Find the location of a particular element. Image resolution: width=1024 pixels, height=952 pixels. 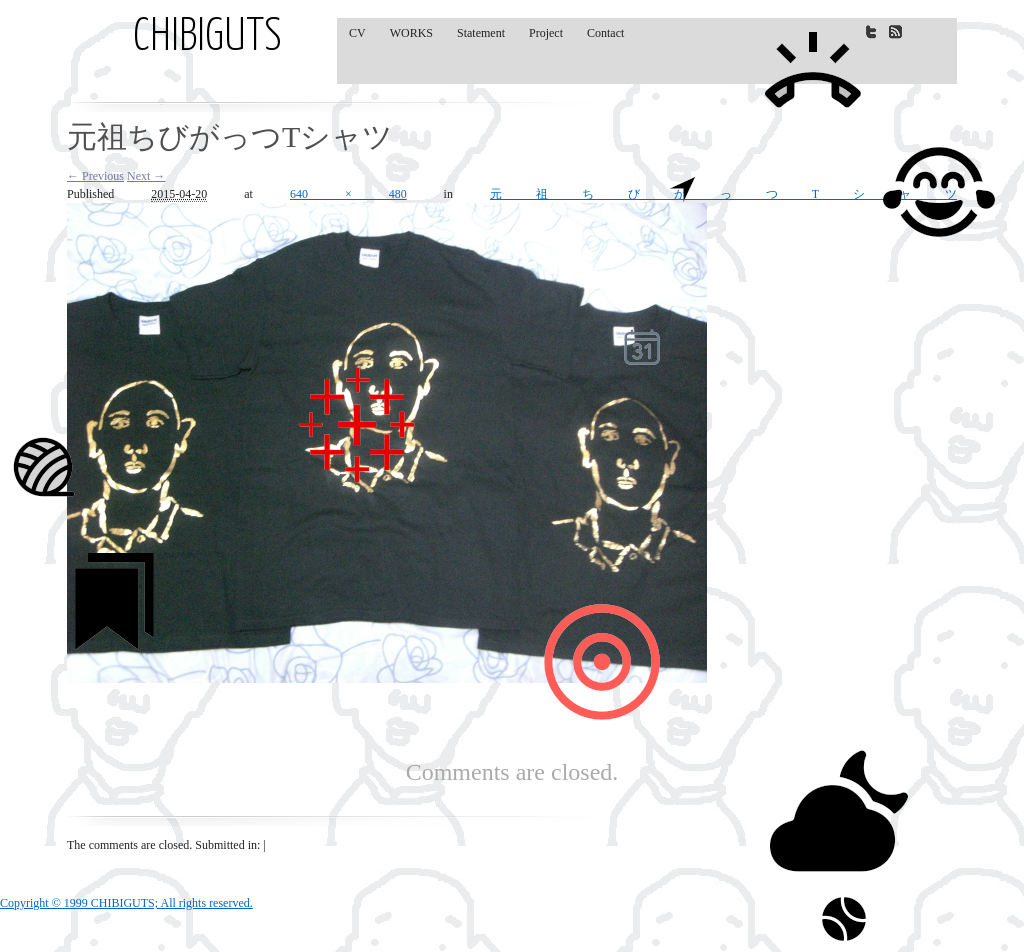

react with a laughing emoji is located at coordinates (939, 192).